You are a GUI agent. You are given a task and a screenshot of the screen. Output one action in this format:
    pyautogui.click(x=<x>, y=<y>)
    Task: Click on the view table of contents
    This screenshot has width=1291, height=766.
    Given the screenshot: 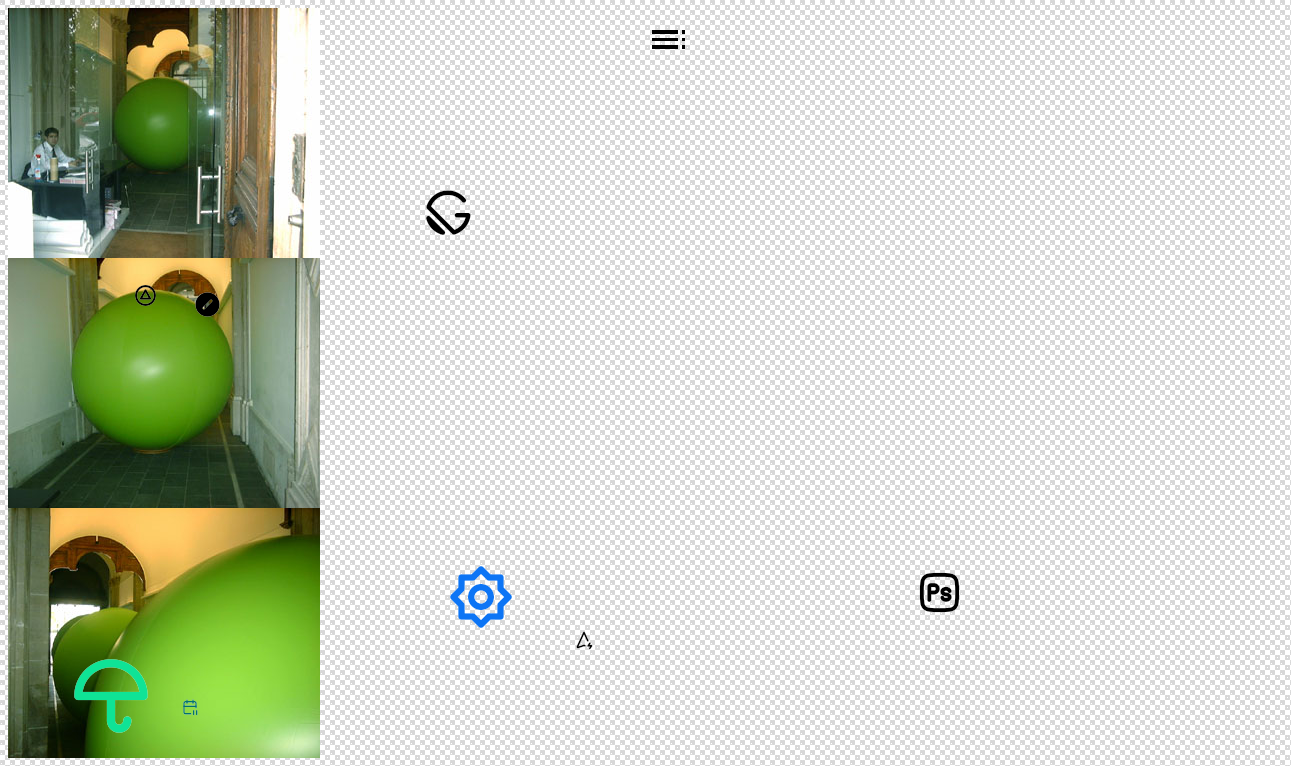 What is the action you would take?
    pyautogui.click(x=668, y=39)
    